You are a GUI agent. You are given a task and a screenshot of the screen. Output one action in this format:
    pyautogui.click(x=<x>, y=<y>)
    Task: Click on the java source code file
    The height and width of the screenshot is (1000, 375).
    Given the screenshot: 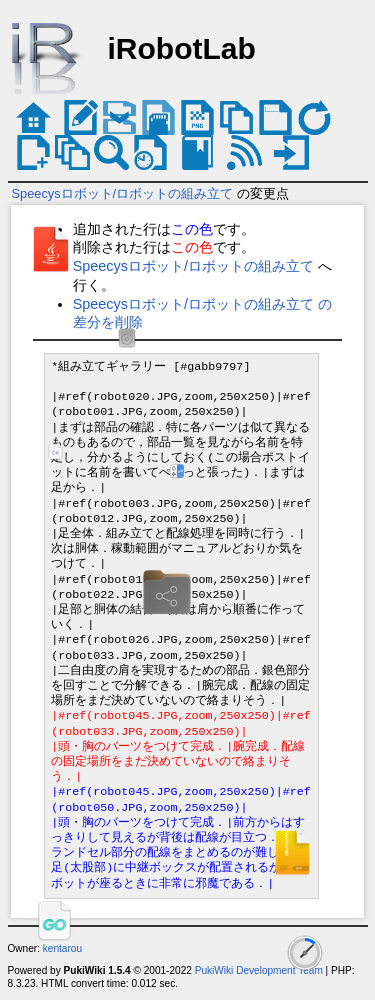 What is the action you would take?
    pyautogui.click(x=51, y=250)
    